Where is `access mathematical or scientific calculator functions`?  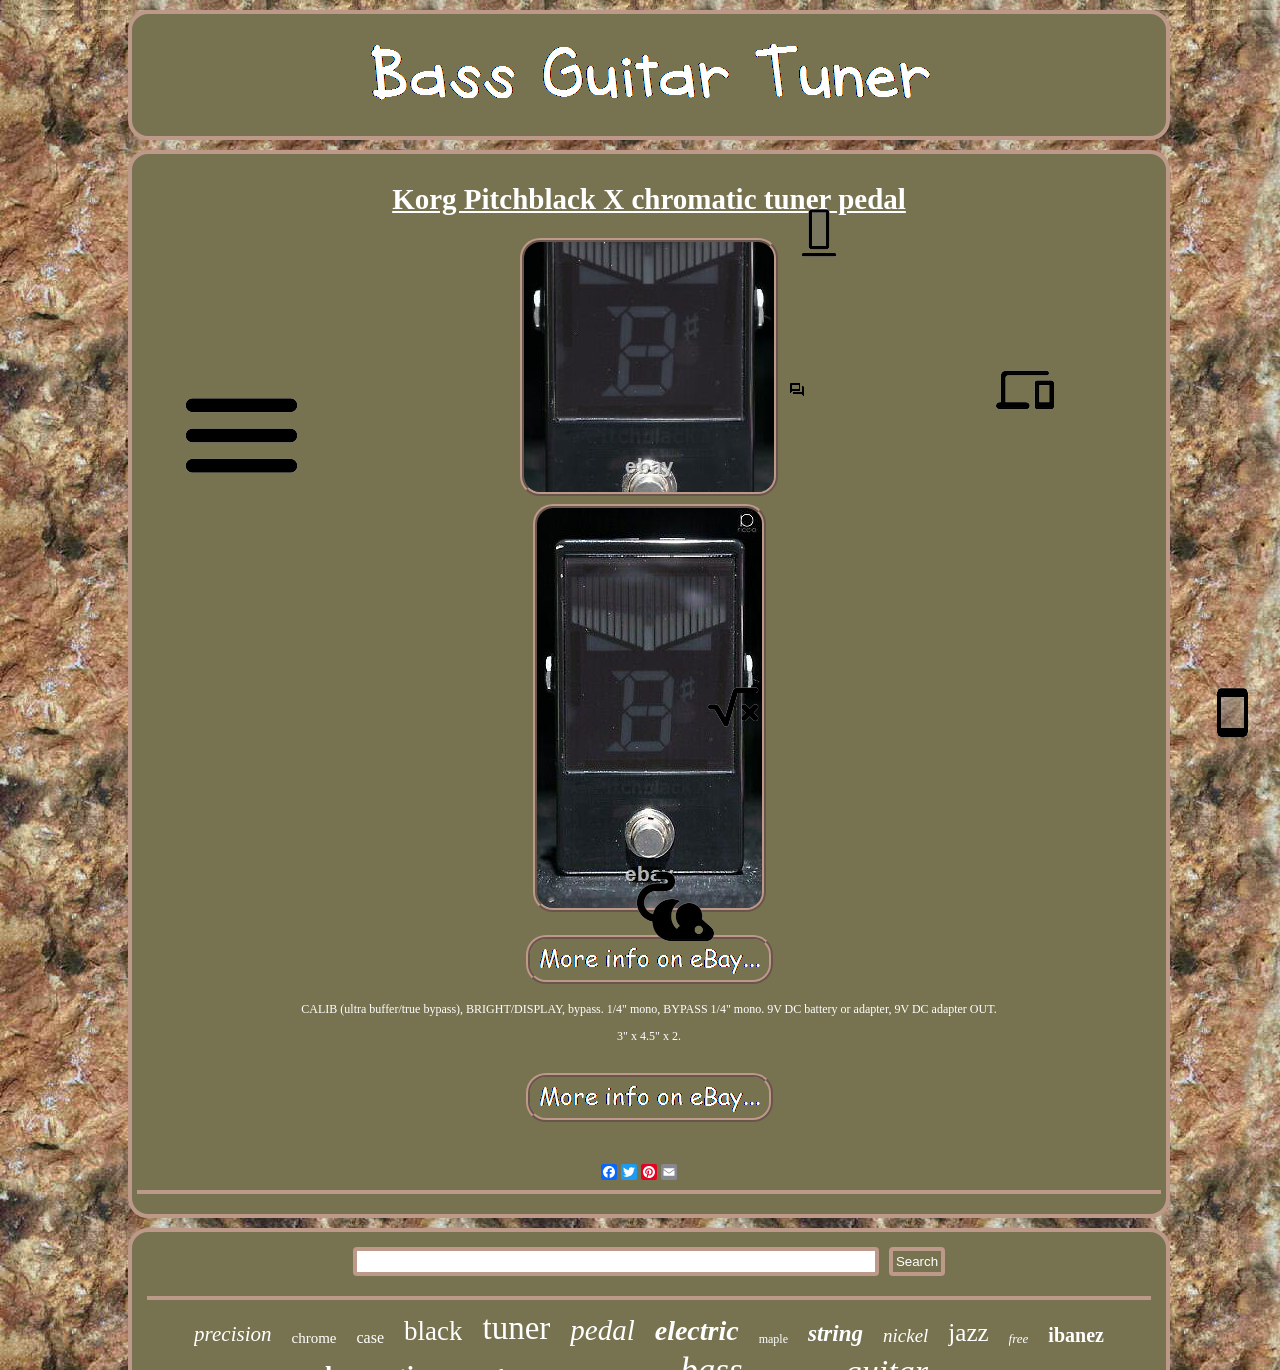
access mathematical or scientific calculator functions is located at coordinates (733, 707).